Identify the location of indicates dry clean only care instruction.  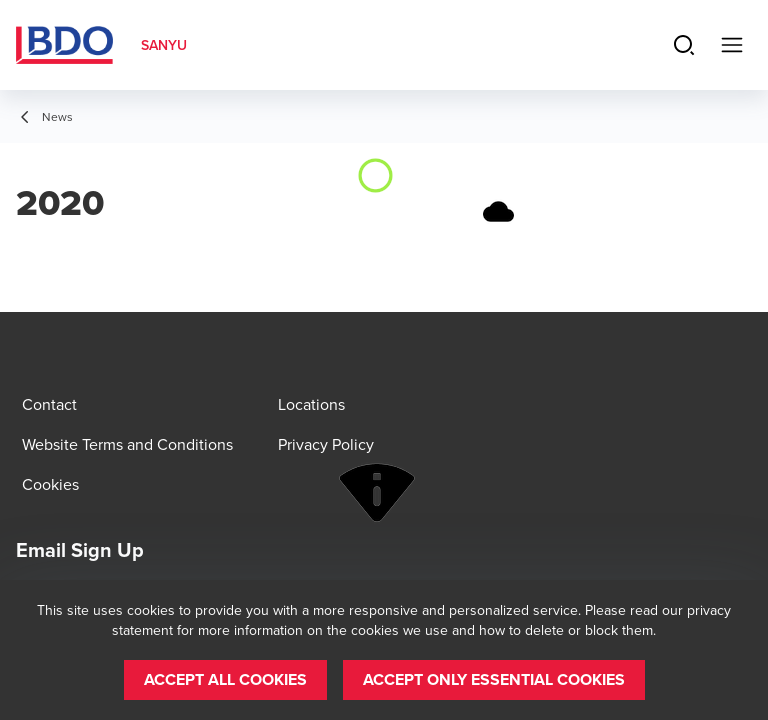
(375, 175).